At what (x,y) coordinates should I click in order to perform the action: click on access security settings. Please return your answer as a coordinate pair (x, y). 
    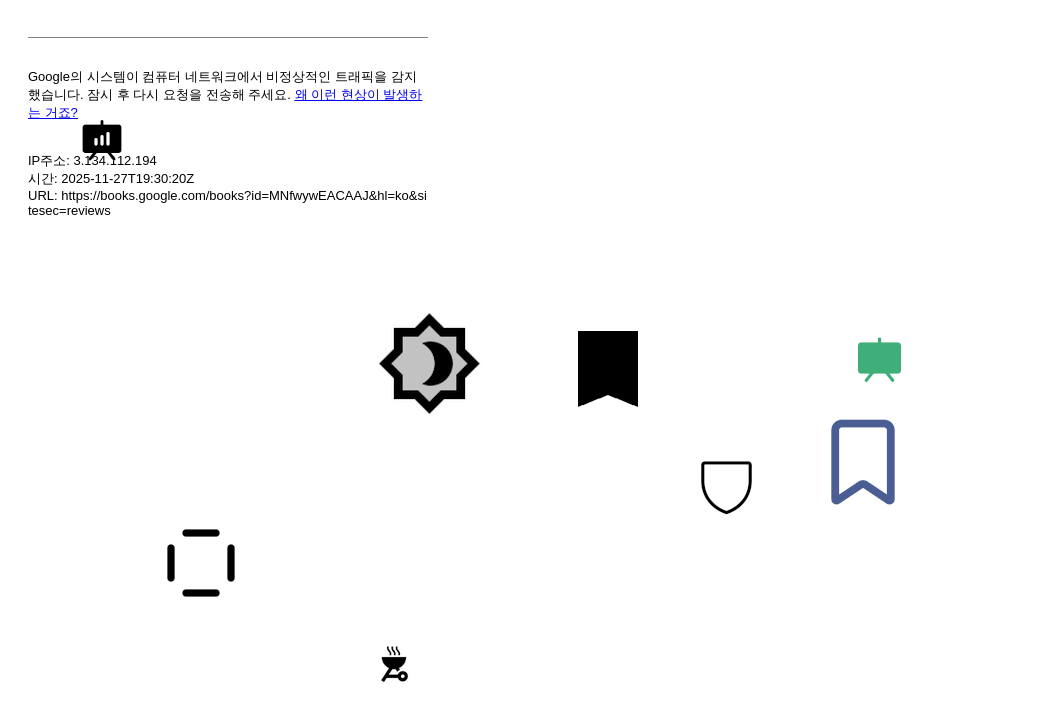
    Looking at the image, I should click on (726, 484).